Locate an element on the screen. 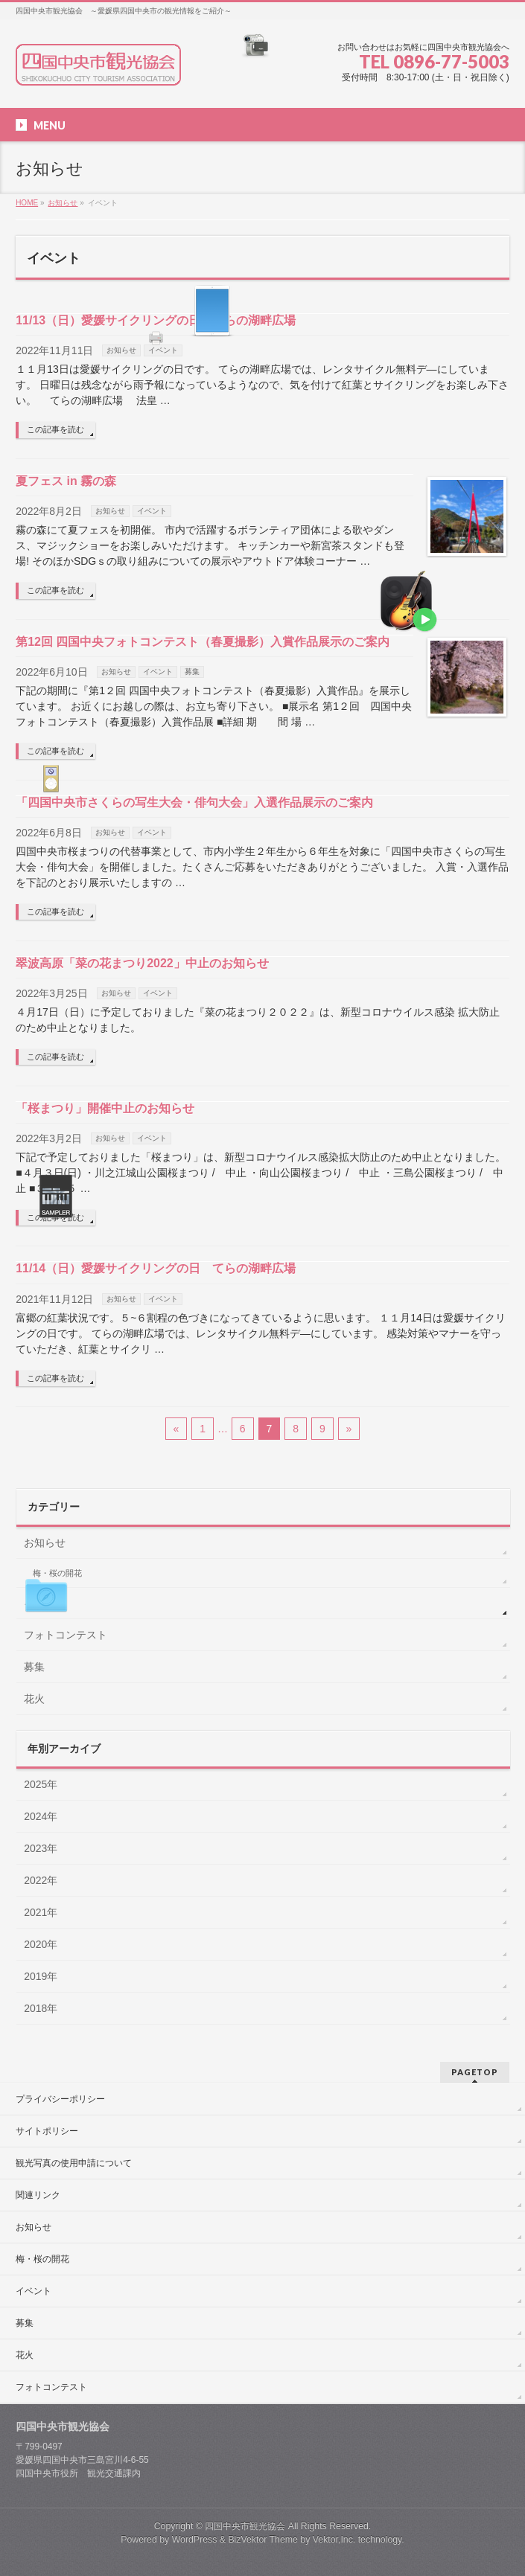  open the EXS24 sampler instrument in GarageBand is located at coordinates (56, 1197).